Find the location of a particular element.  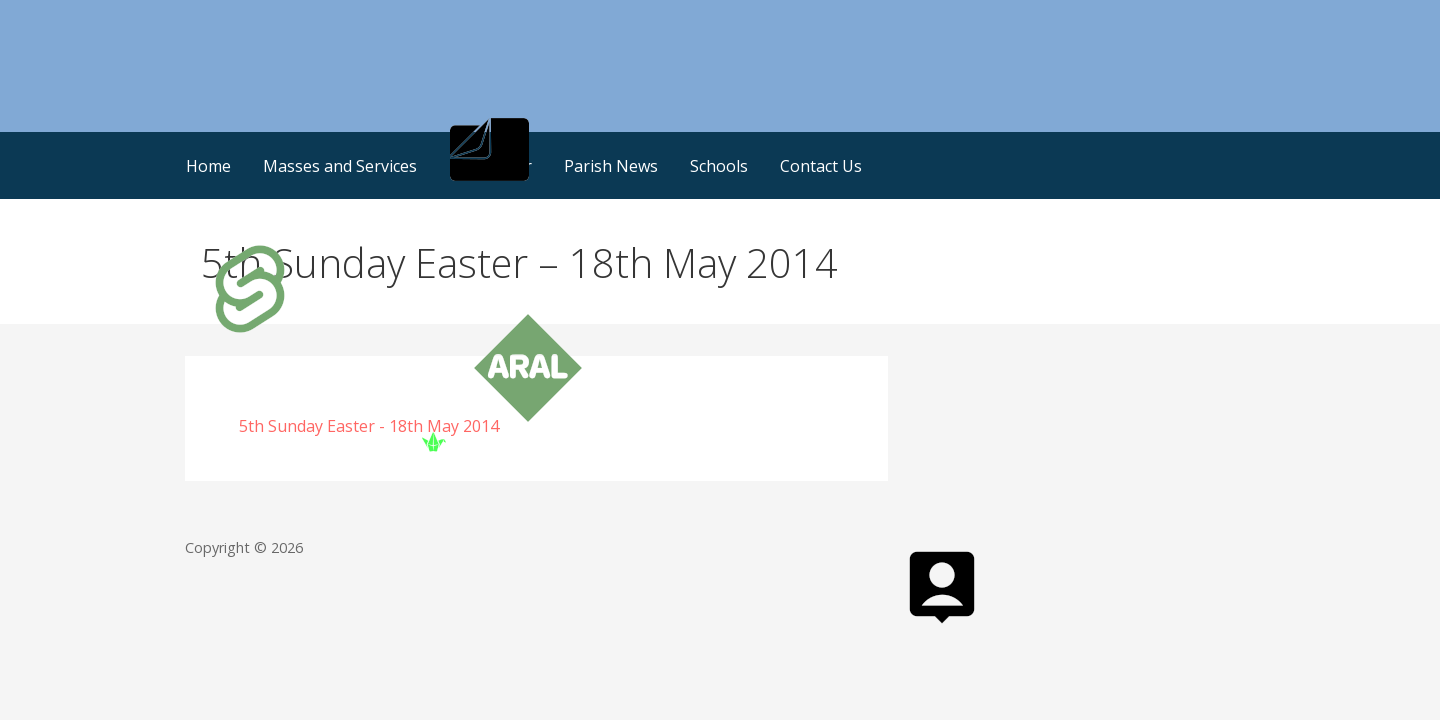

open the Files app is located at coordinates (489, 149).